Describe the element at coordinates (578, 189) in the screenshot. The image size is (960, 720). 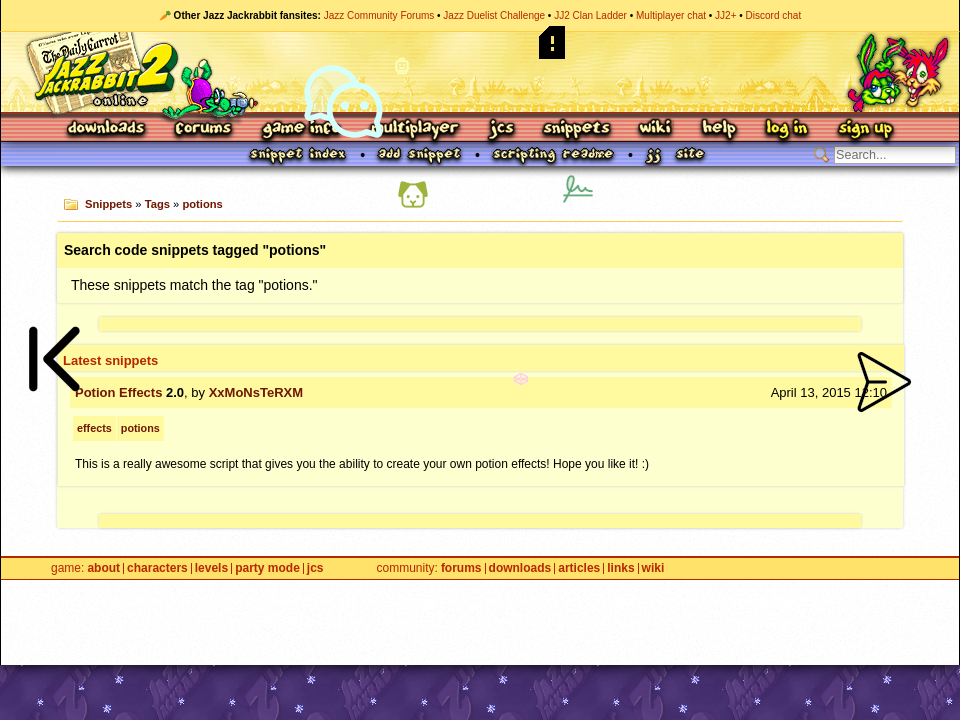
I see `add your signature to a document` at that location.